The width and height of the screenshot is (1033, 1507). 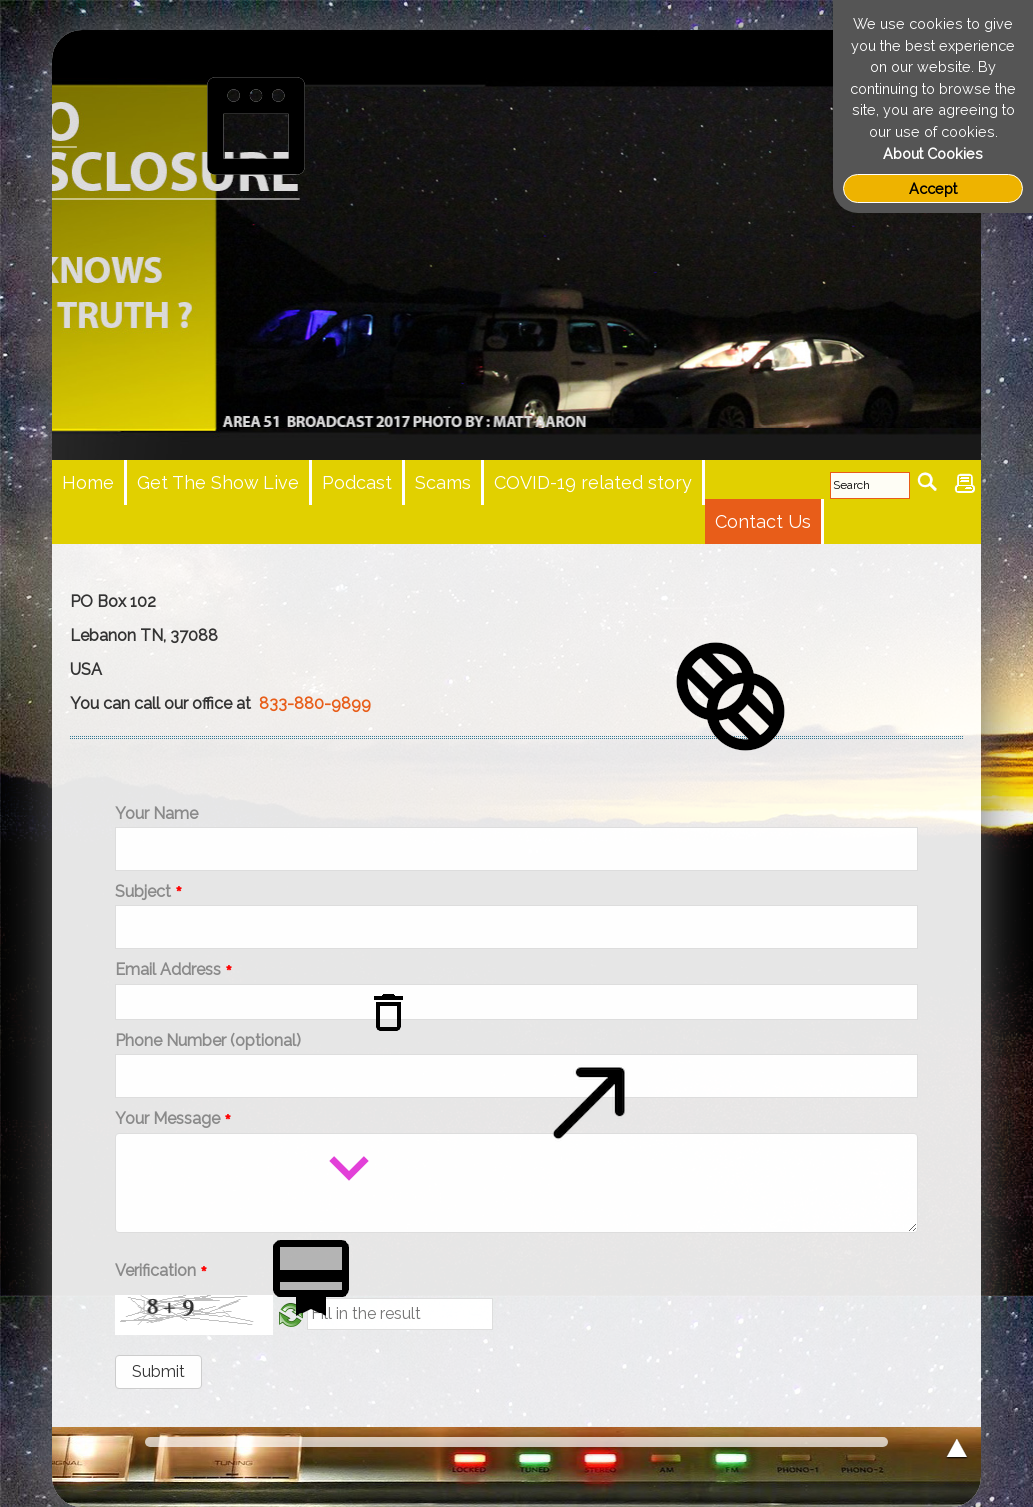 What do you see at coordinates (256, 126) in the screenshot?
I see `access oven or cooking controls` at bounding box center [256, 126].